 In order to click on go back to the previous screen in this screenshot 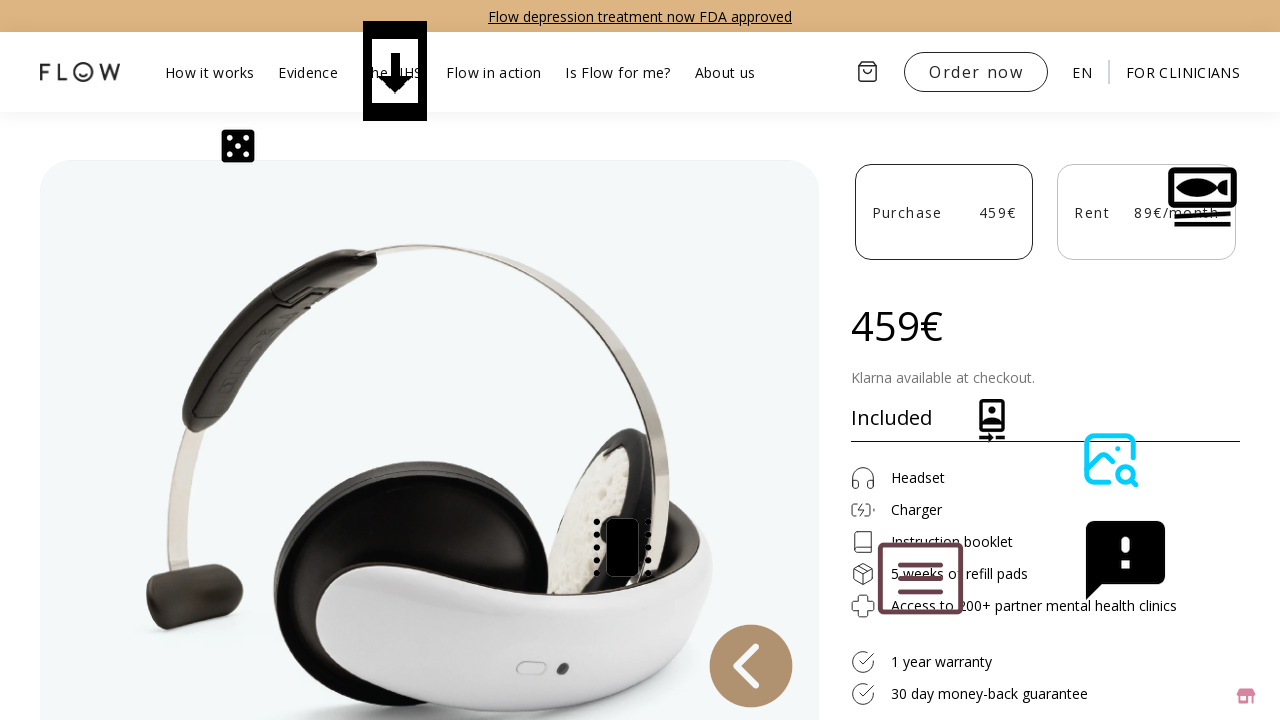, I will do `click(751, 666)`.